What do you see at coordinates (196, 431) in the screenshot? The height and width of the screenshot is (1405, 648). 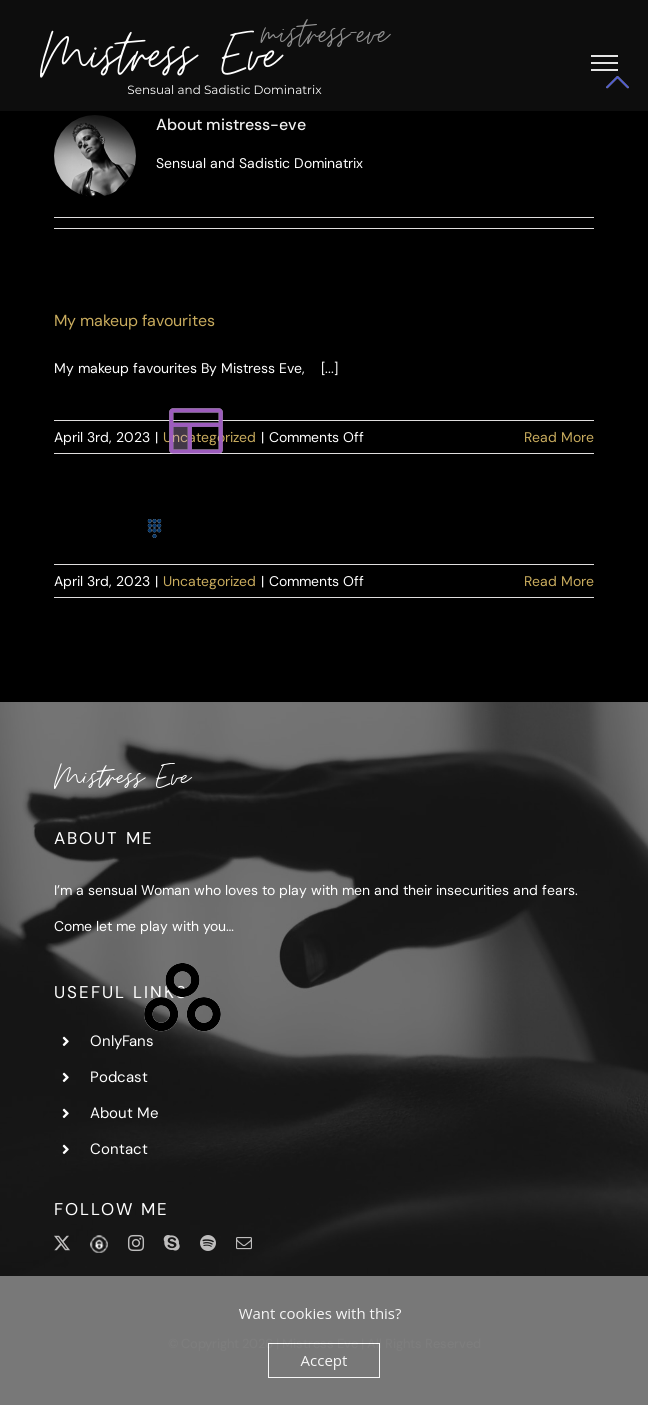 I see `switch to layout view` at bounding box center [196, 431].